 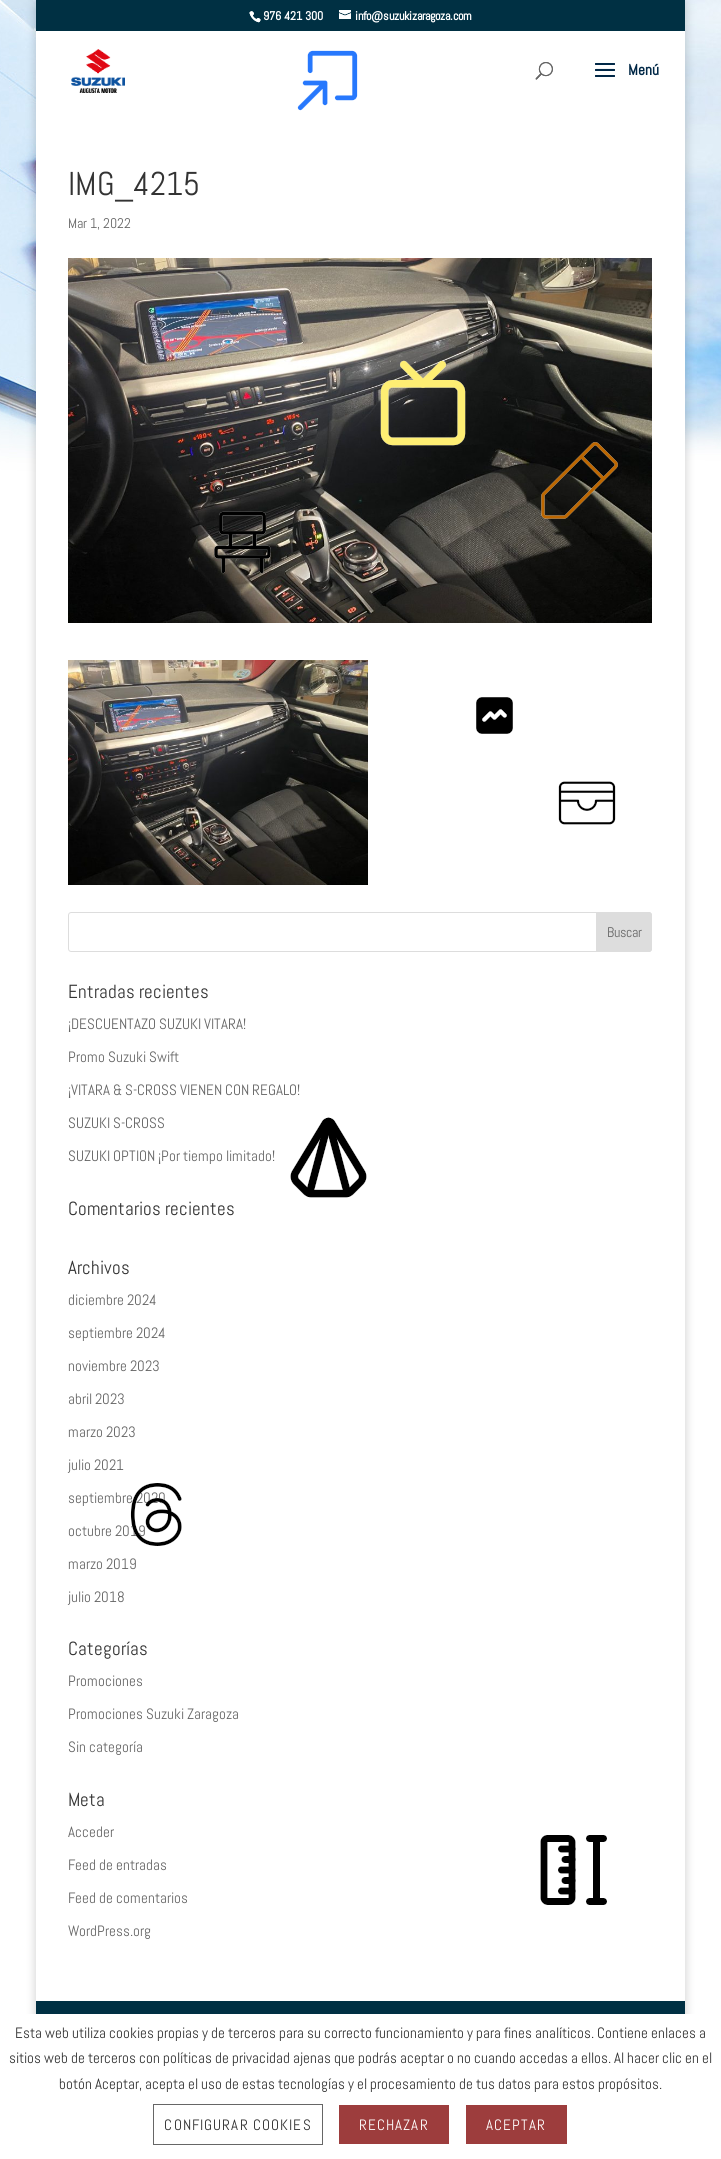 I want to click on measure dimensions or distances, so click(x=572, y=1870).